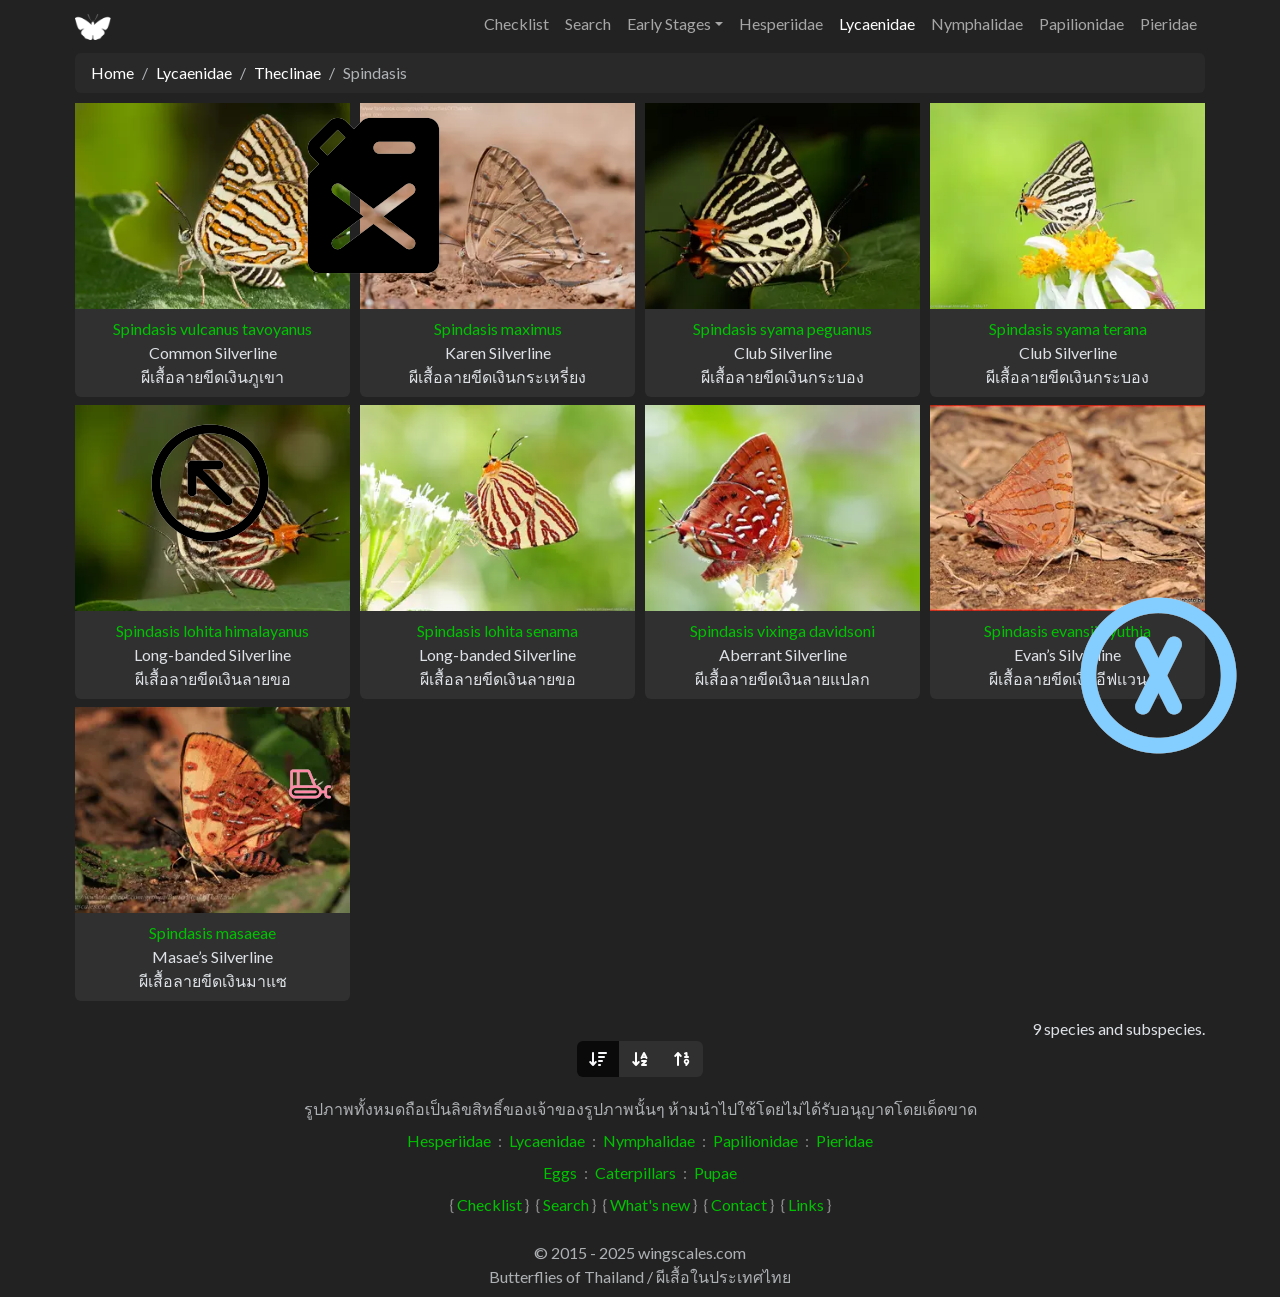 The height and width of the screenshot is (1297, 1280). What do you see at coordinates (373, 195) in the screenshot?
I see `indicates fuel or gas station nearby` at bounding box center [373, 195].